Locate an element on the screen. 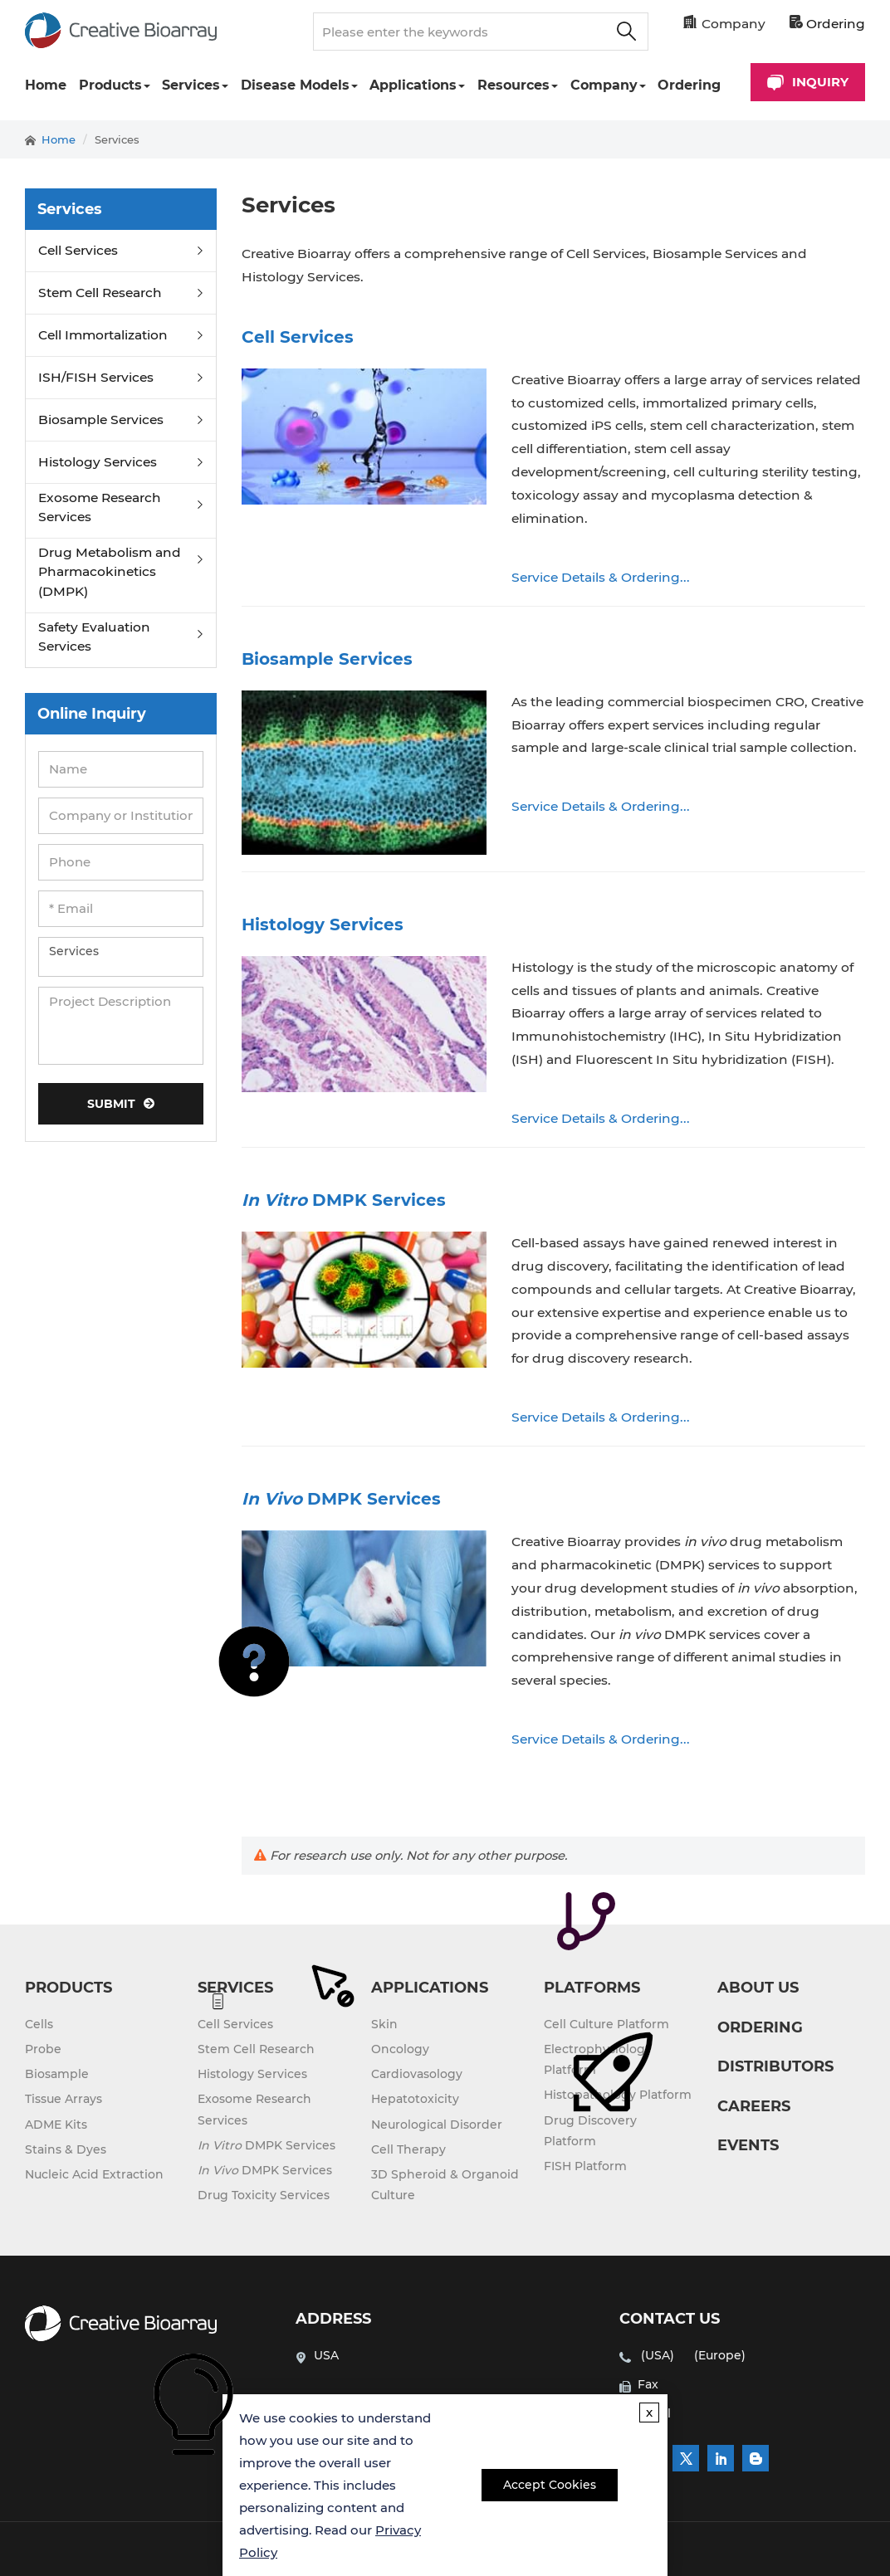 This screenshot has width=890, height=2576. indicates high battery level is located at coordinates (218, 2000).